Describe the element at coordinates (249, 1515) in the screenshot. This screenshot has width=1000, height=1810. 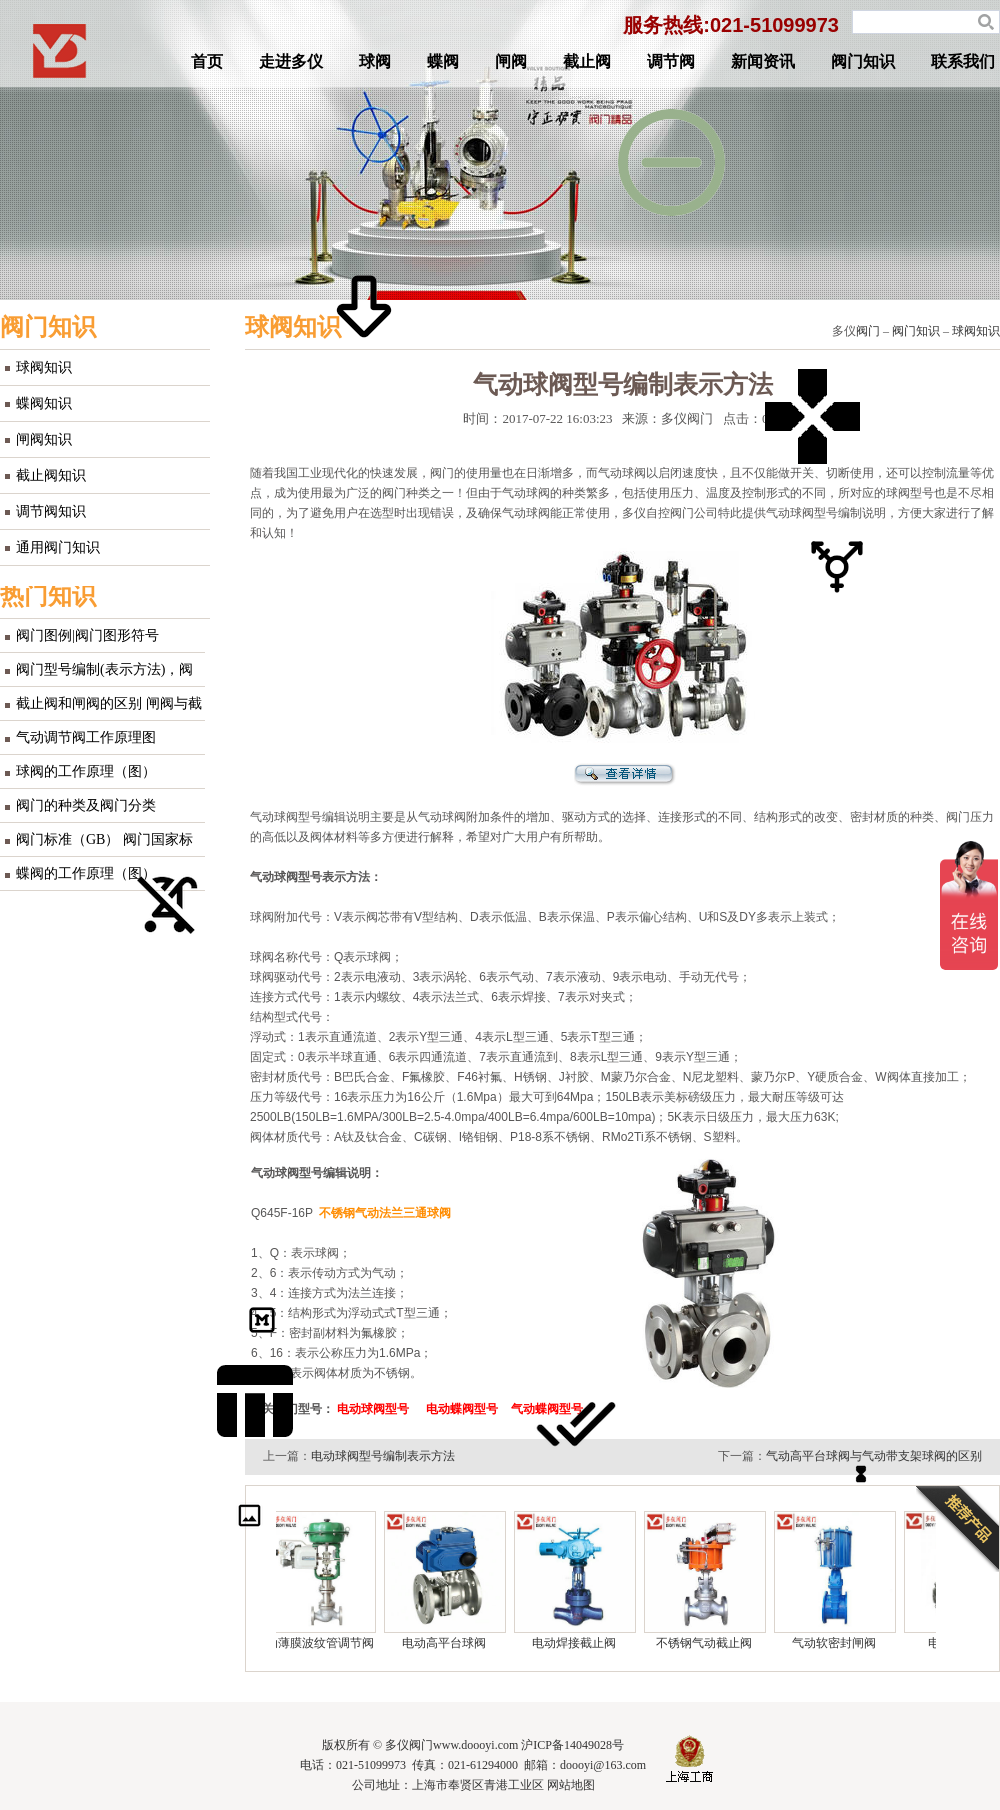
I see `view photos or images` at that location.